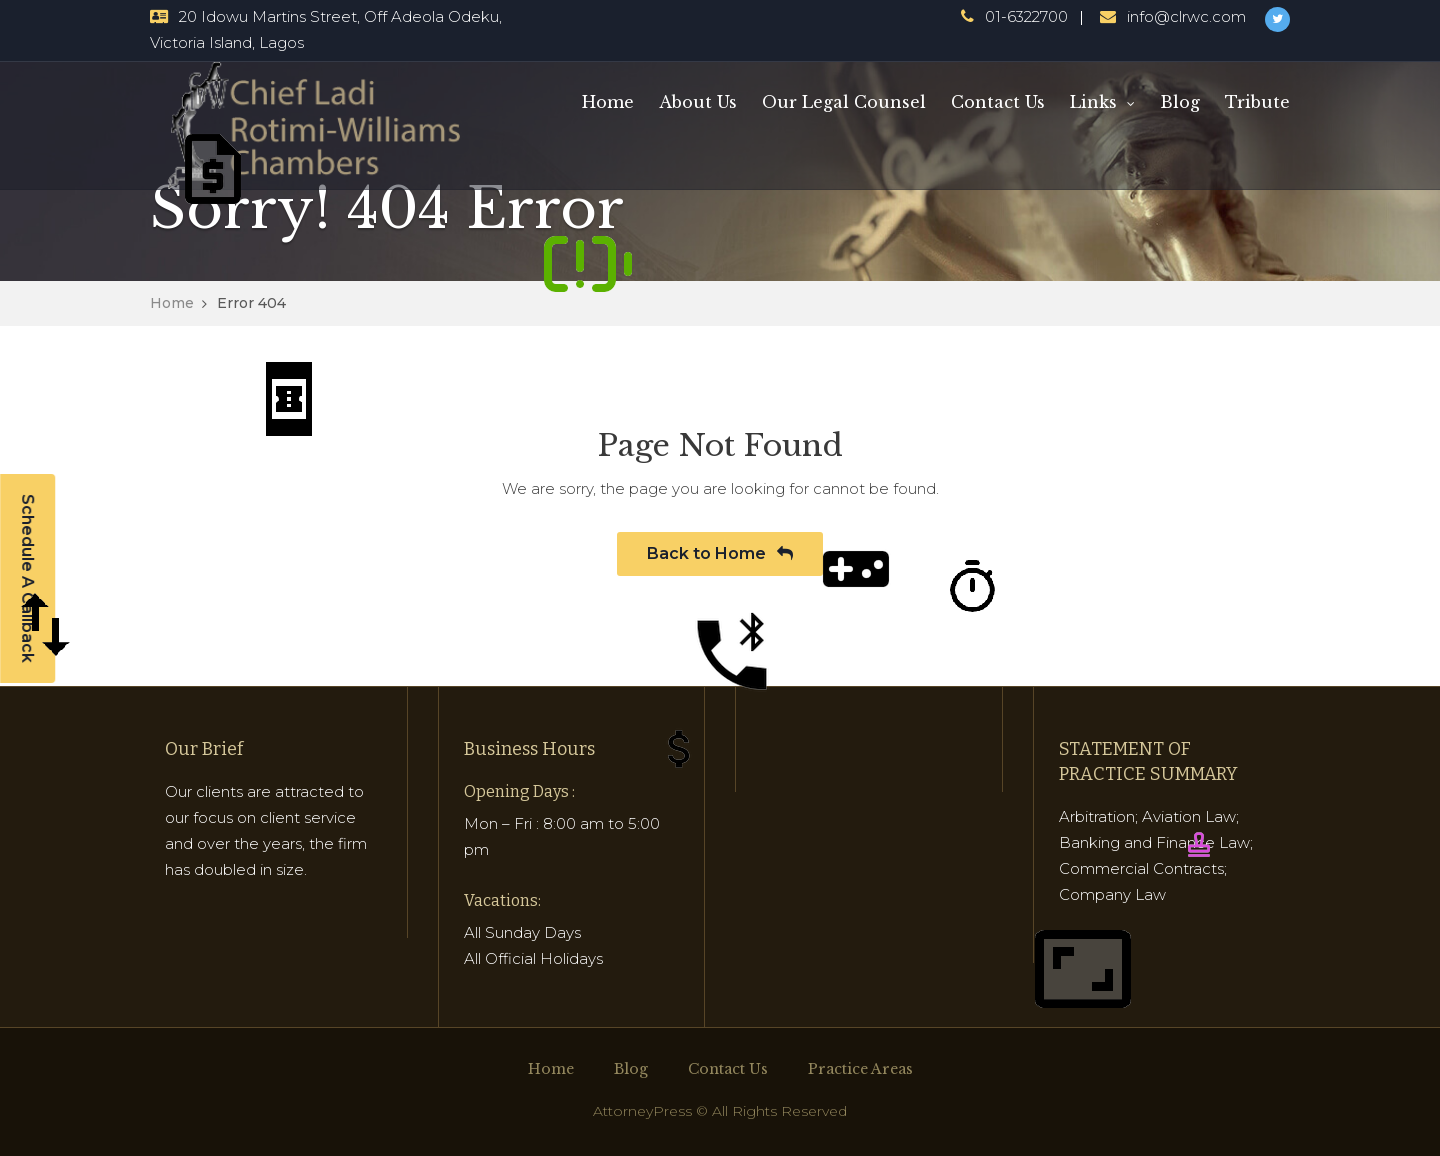 This screenshot has height=1156, width=1440. Describe the element at coordinates (680, 749) in the screenshot. I see `view pricing or payment details` at that location.